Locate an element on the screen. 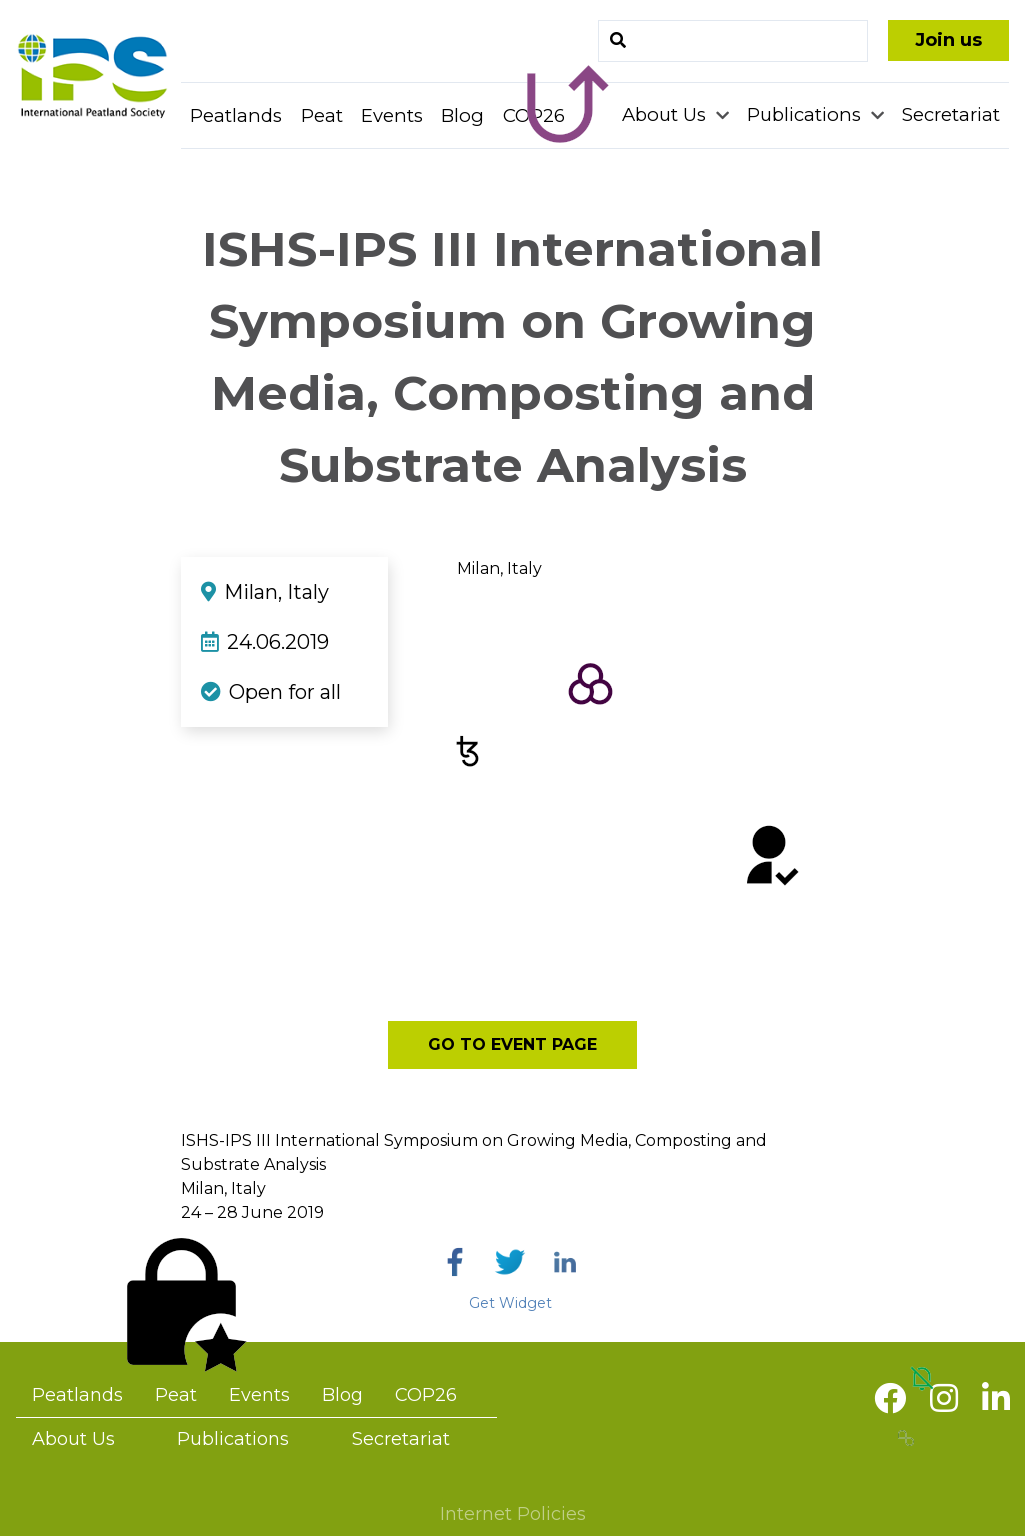 This screenshot has width=1025, height=1536. mark a security setting as favorite is located at coordinates (181, 1304).